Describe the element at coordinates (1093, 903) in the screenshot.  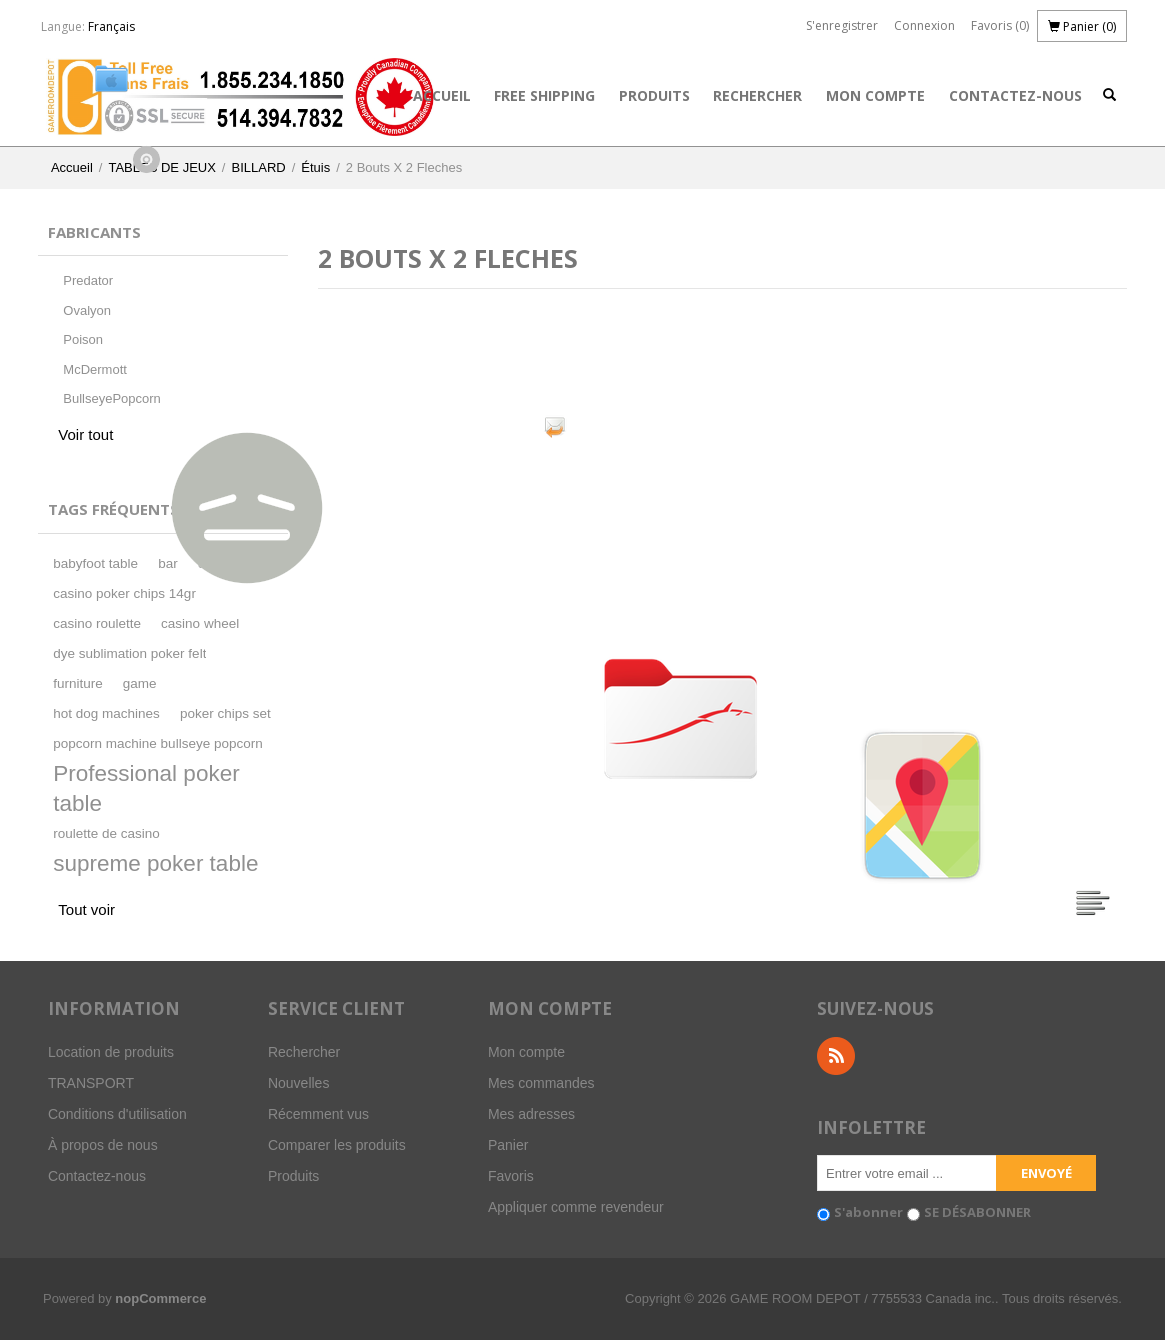
I see `align text to the left margin` at that location.